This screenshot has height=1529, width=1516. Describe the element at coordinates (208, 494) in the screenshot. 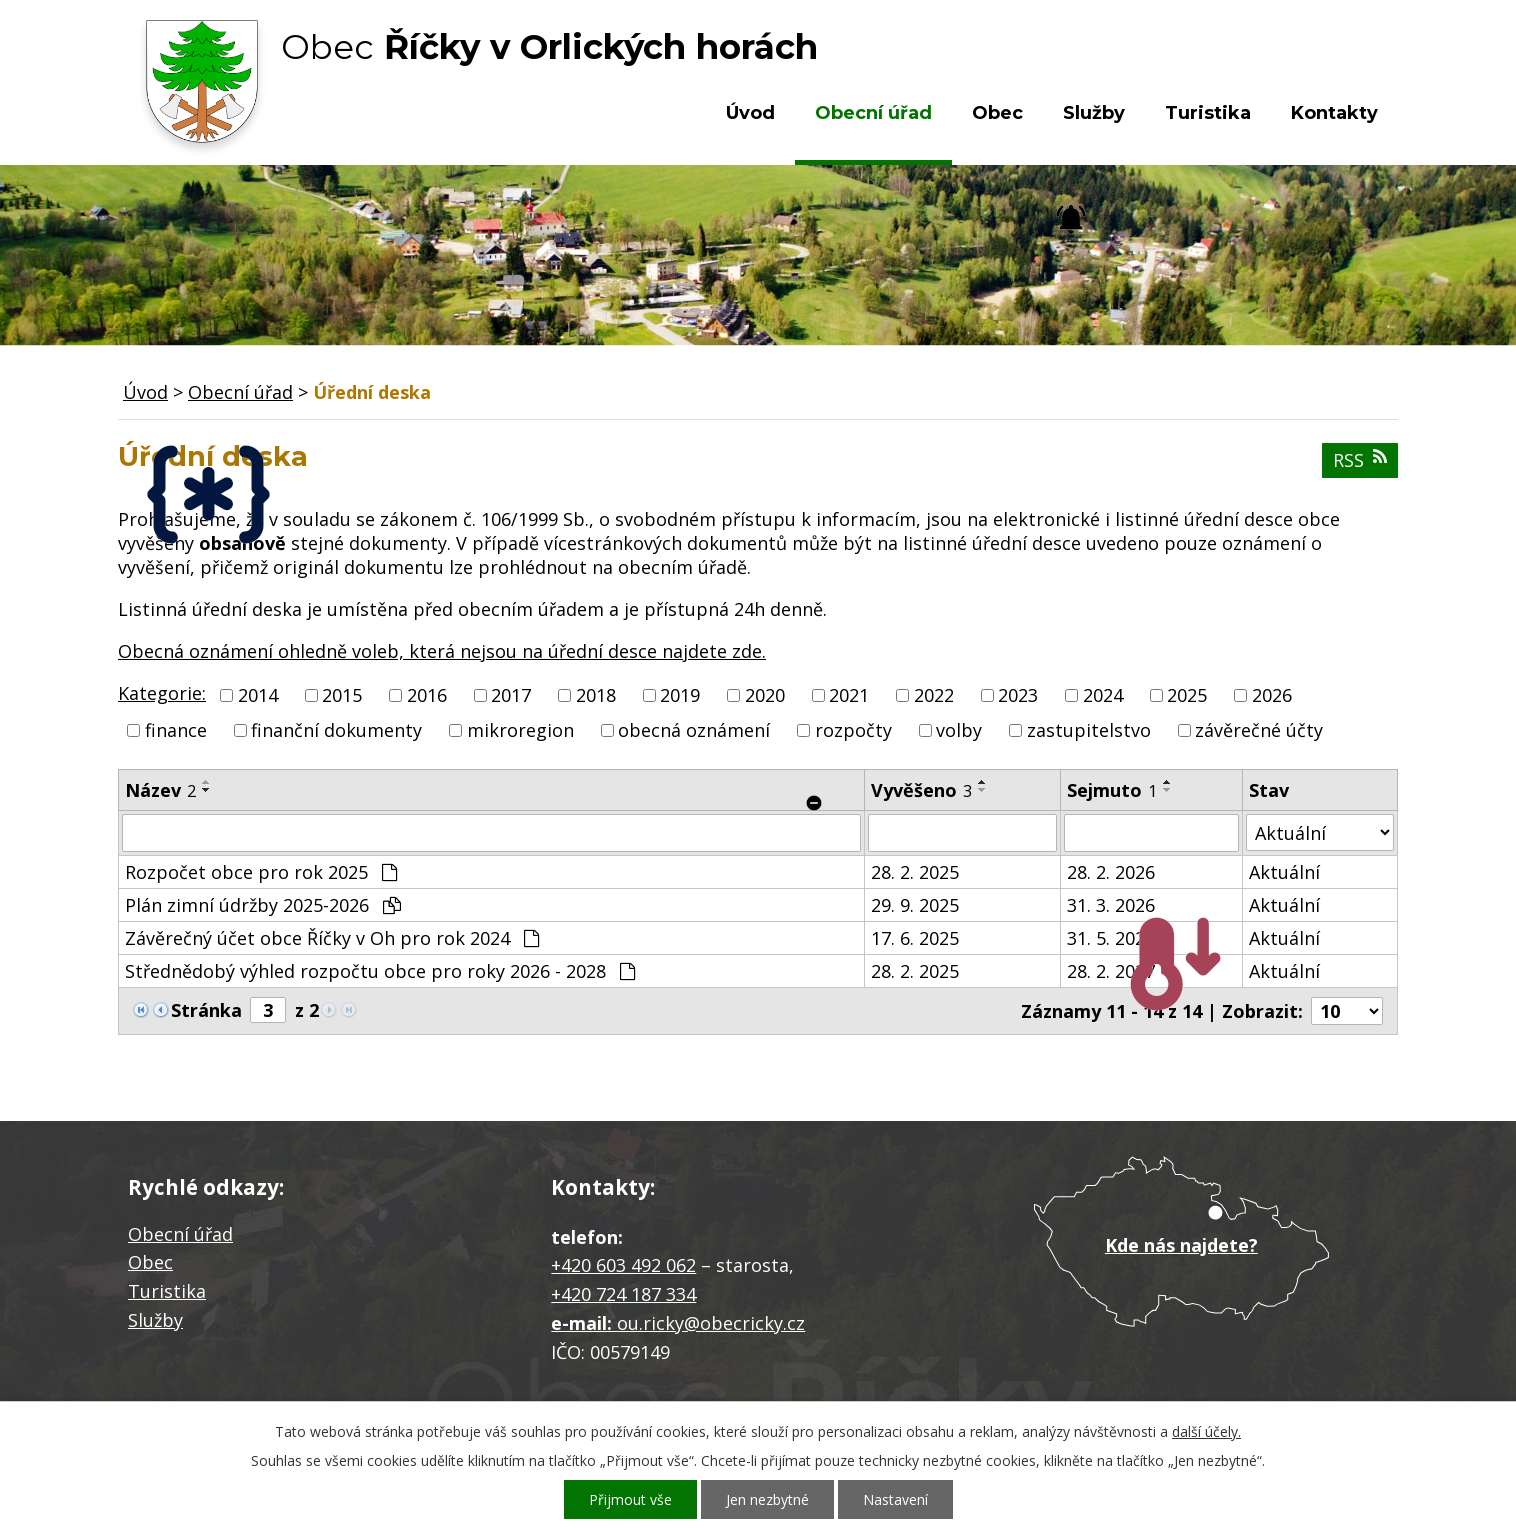

I see `insert a code snippet or variable placeholder` at that location.